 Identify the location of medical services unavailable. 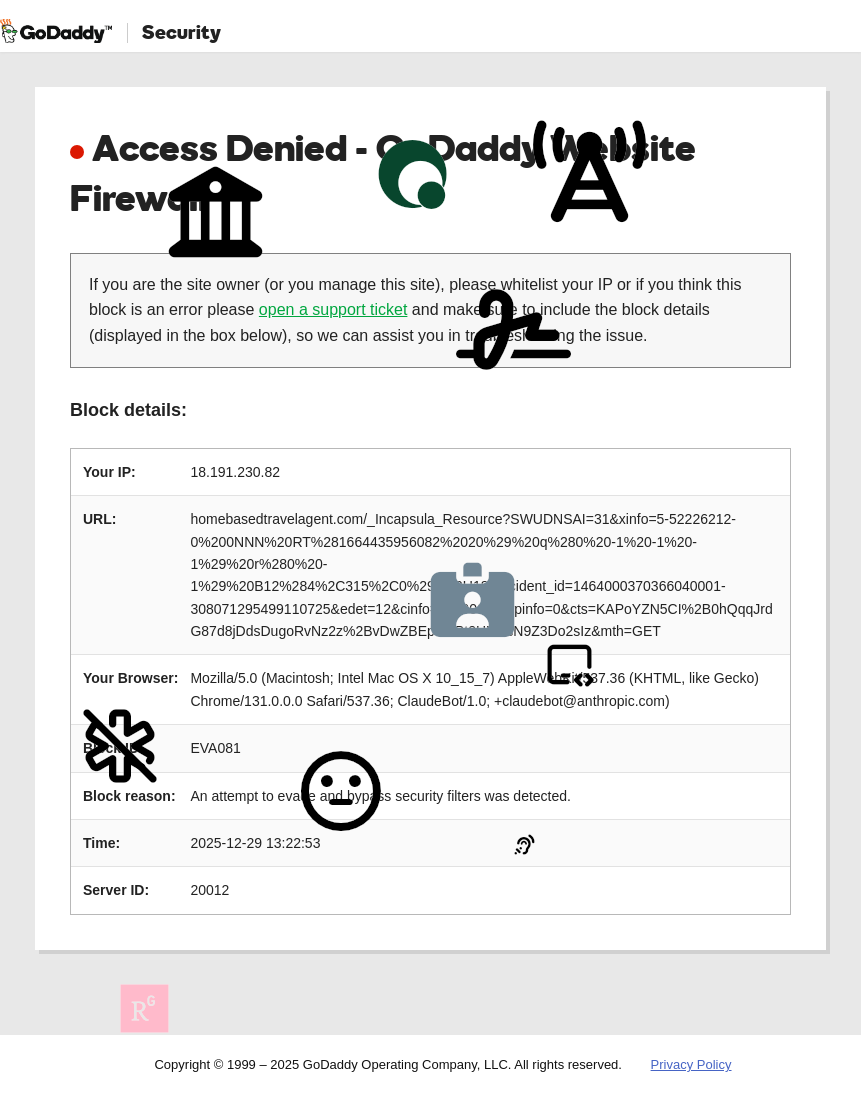
(120, 746).